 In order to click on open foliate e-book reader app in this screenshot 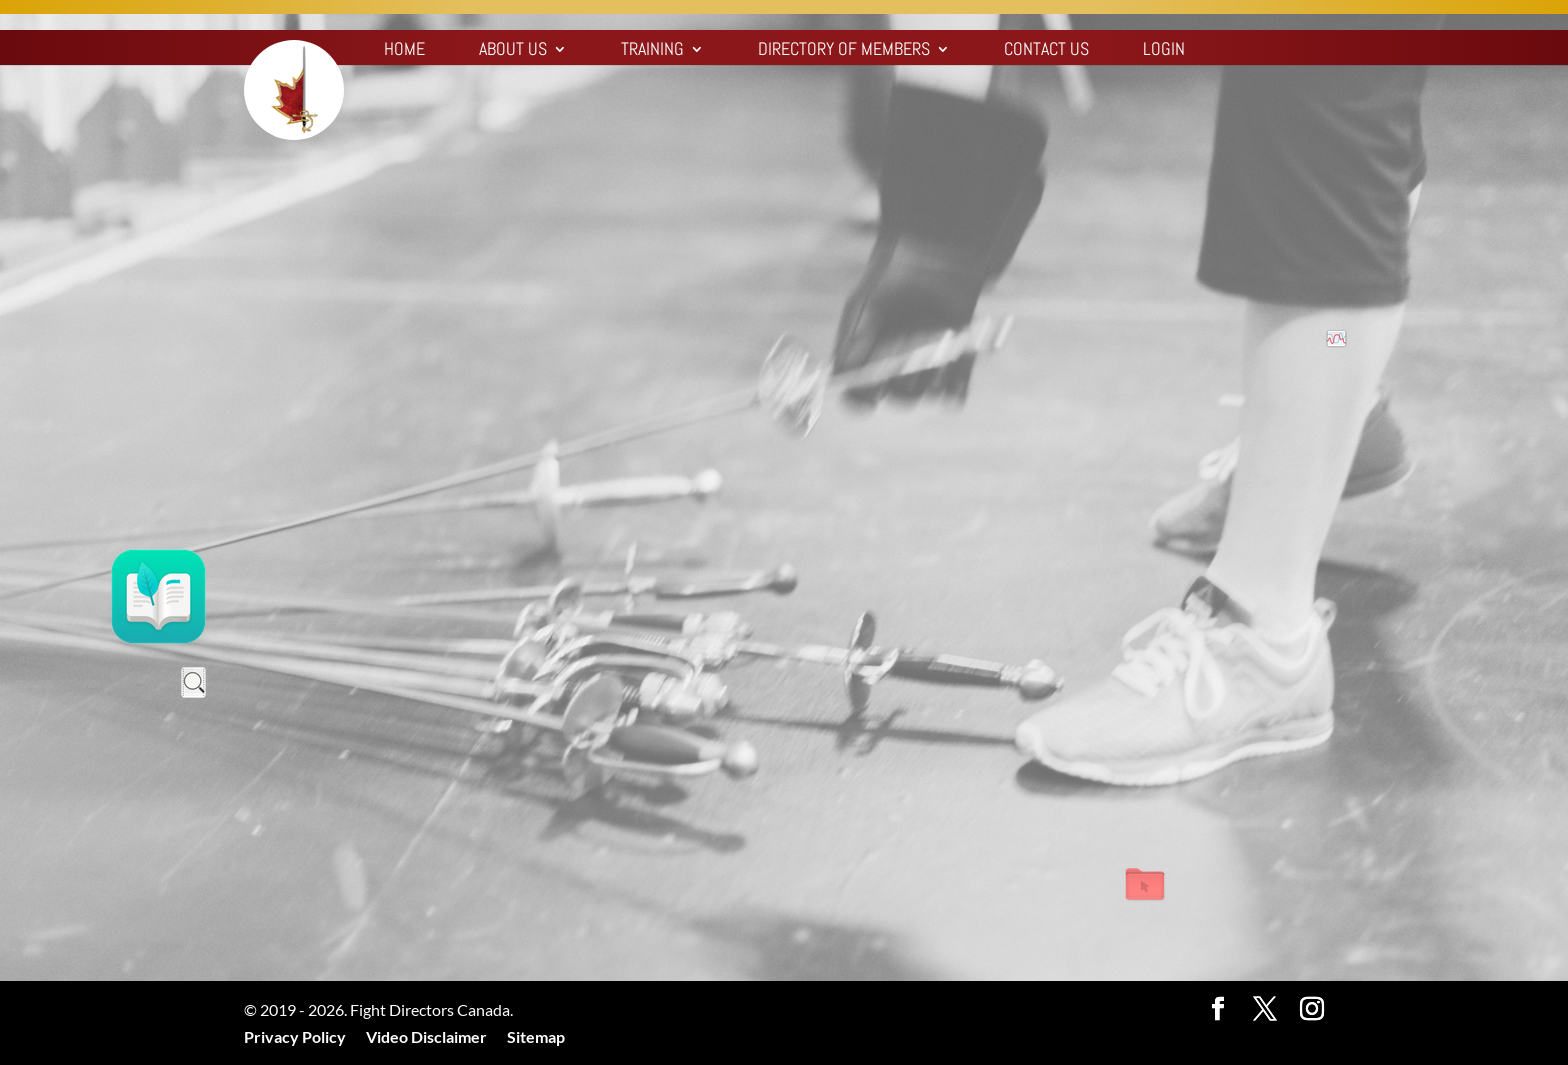, I will do `click(158, 596)`.